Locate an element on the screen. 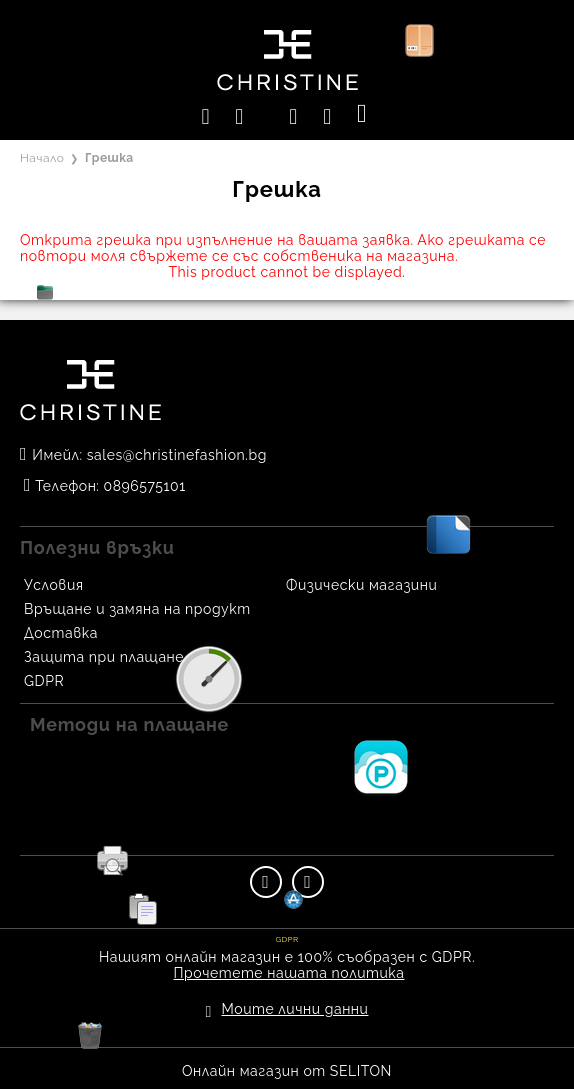  preview document before printing is located at coordinates (112, 860).